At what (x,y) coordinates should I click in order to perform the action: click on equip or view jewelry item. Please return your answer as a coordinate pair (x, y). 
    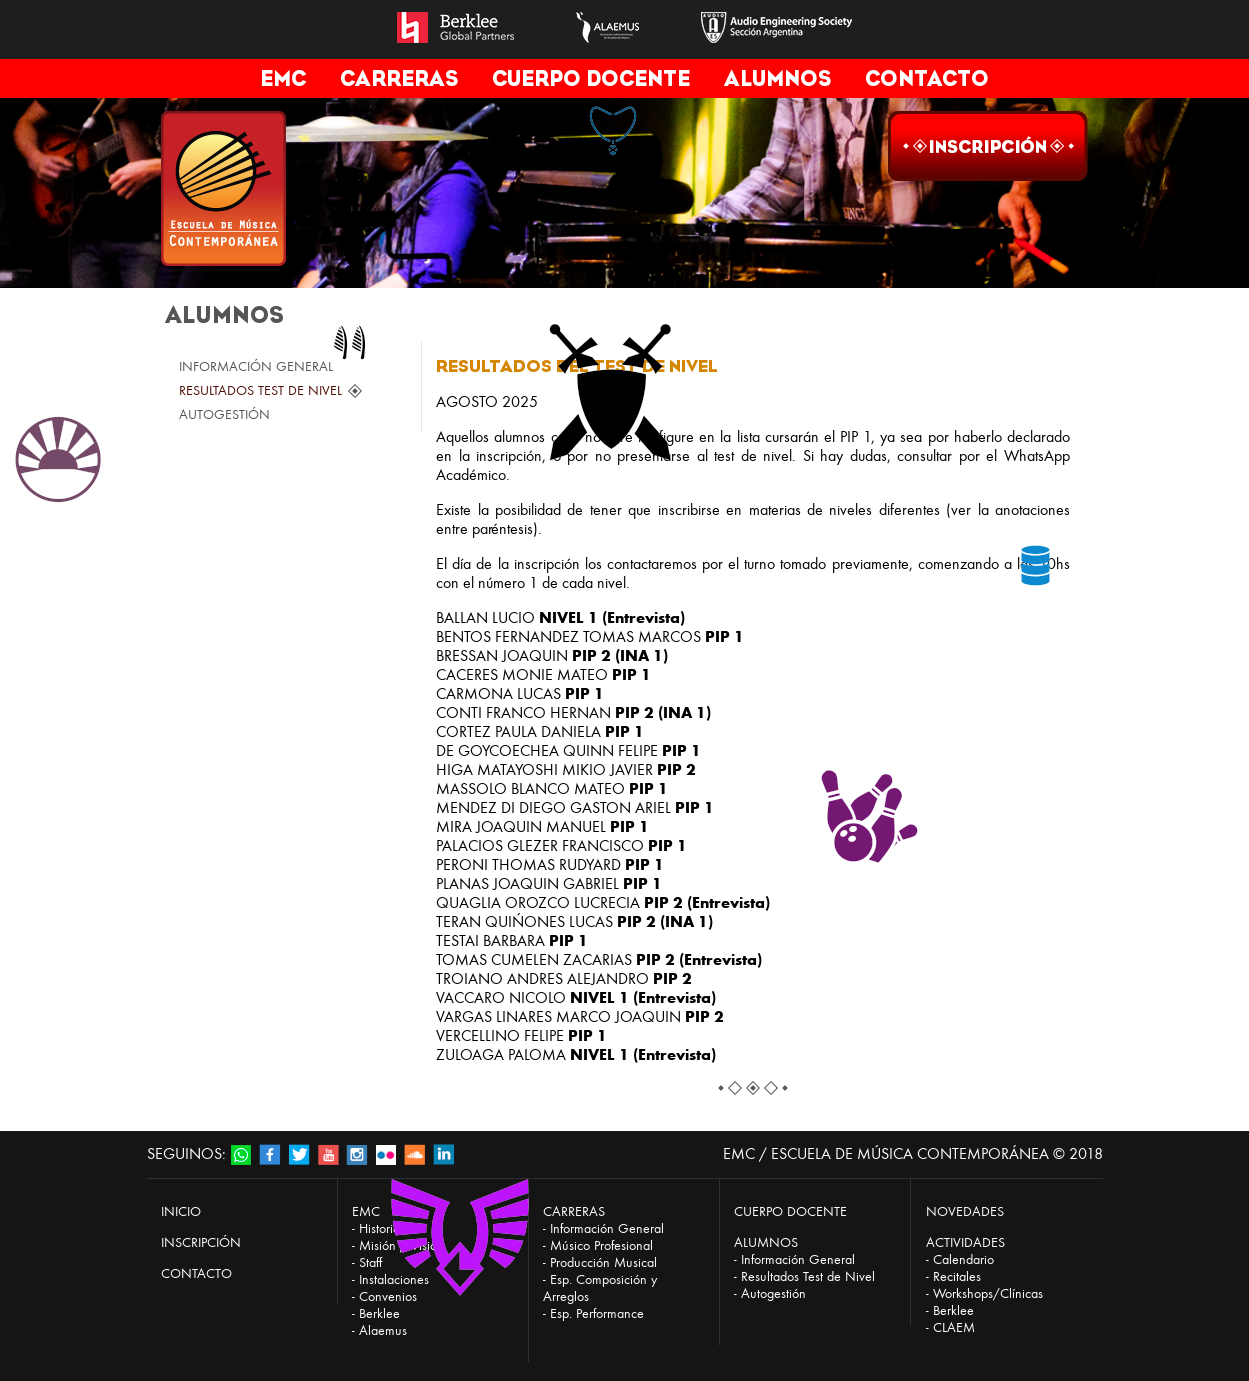
    Looking at the image, I should click on (613, 131).